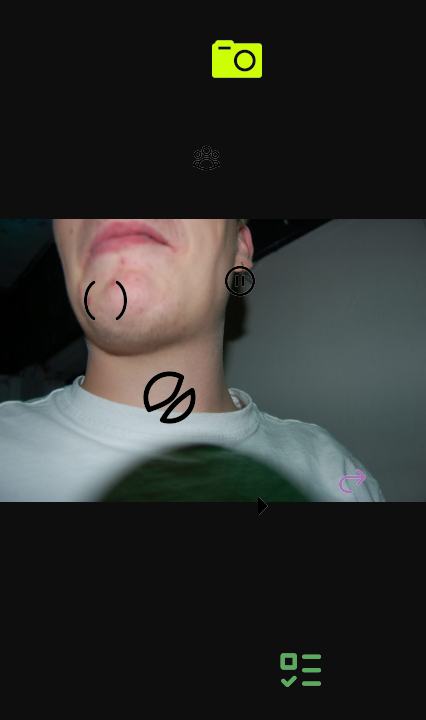 Image resolution: width=426 pixels, height=720 pixels. I want to click on play media or start playback, so click(263, 506).